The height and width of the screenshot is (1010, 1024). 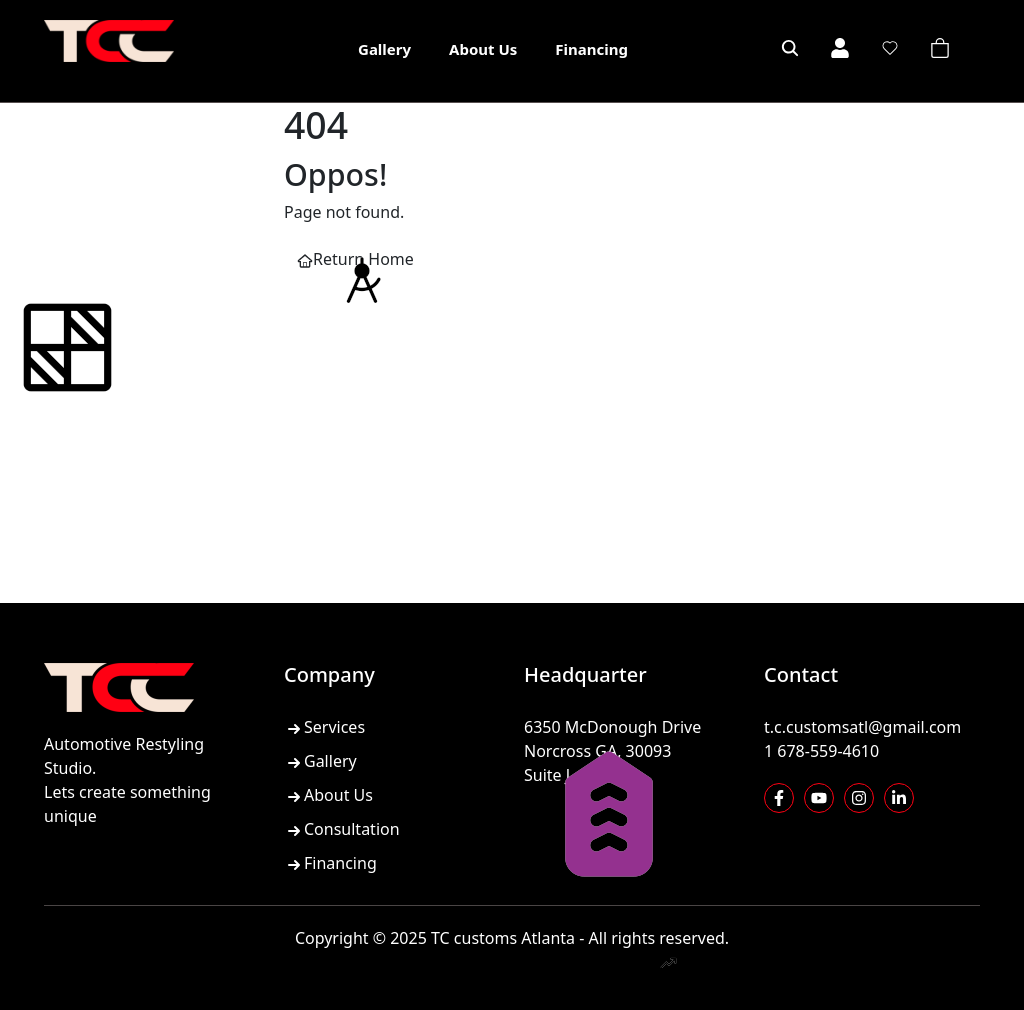 I want to click on view user rank or level status, so click(x=609, y=814).